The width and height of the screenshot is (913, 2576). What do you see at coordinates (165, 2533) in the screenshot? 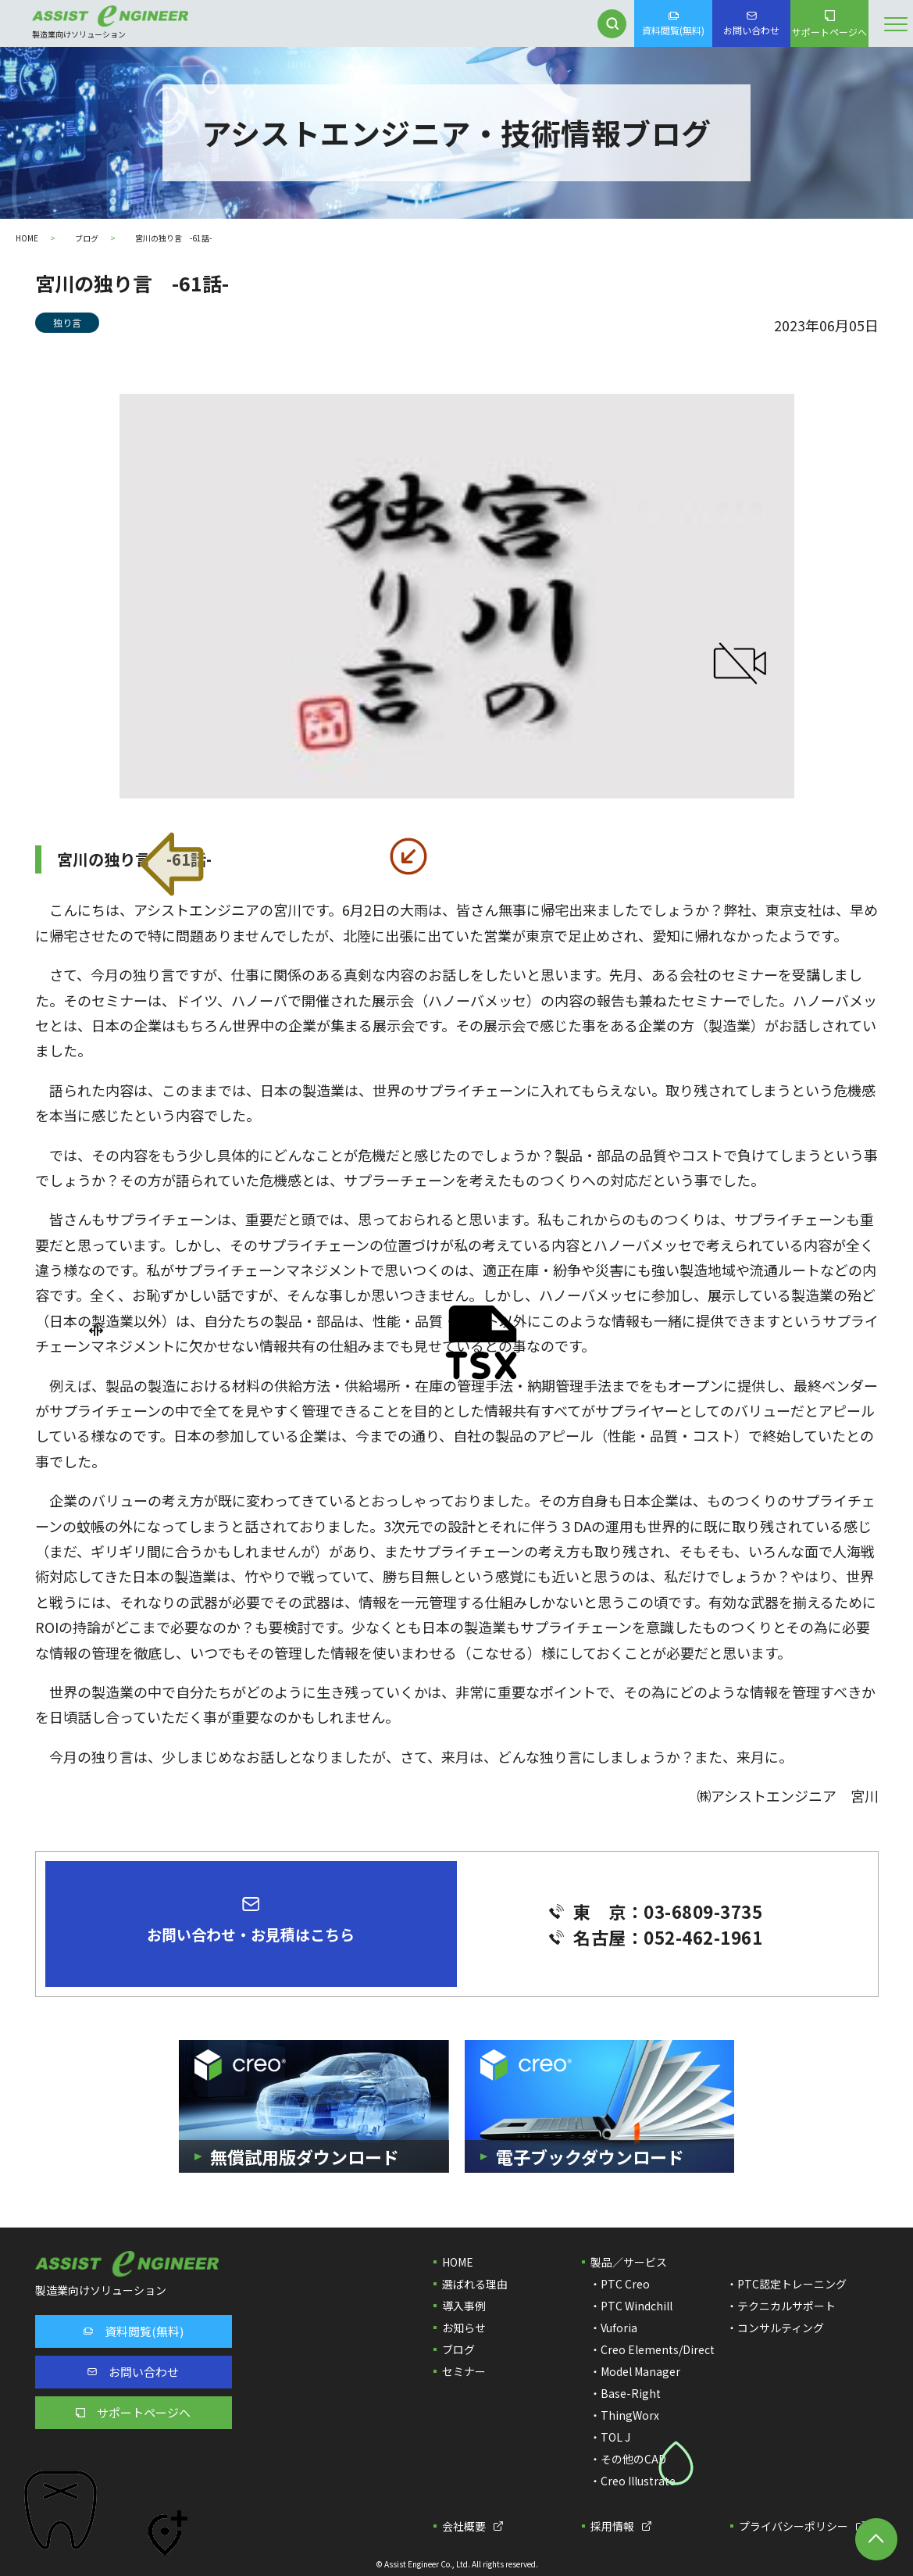
I see `add a new location pin to the map` at bounding box center [165, 2533].